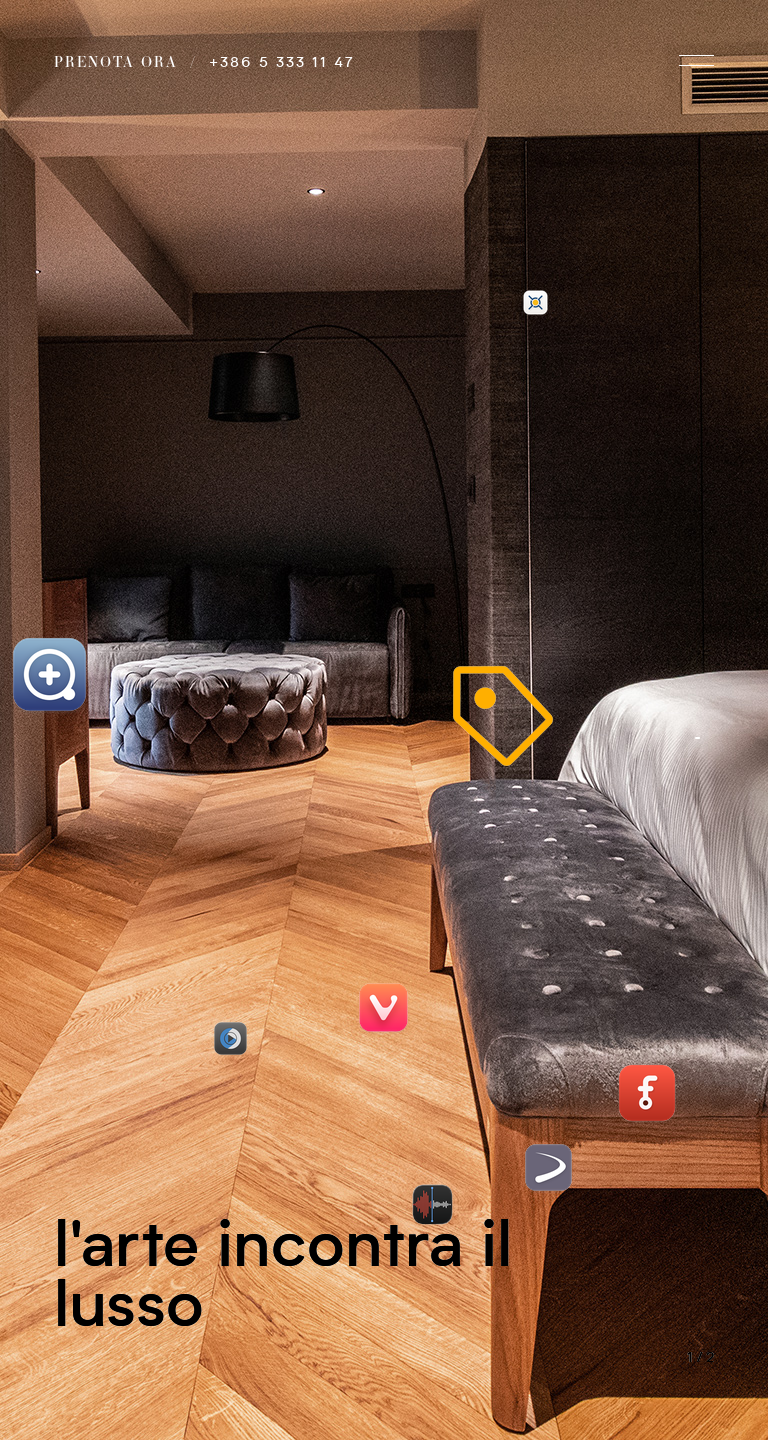  What do you see at coordinates (503, 716) in the screenshot?
I see `add or edit tags for music tracks` at bounding box center [503, 716].